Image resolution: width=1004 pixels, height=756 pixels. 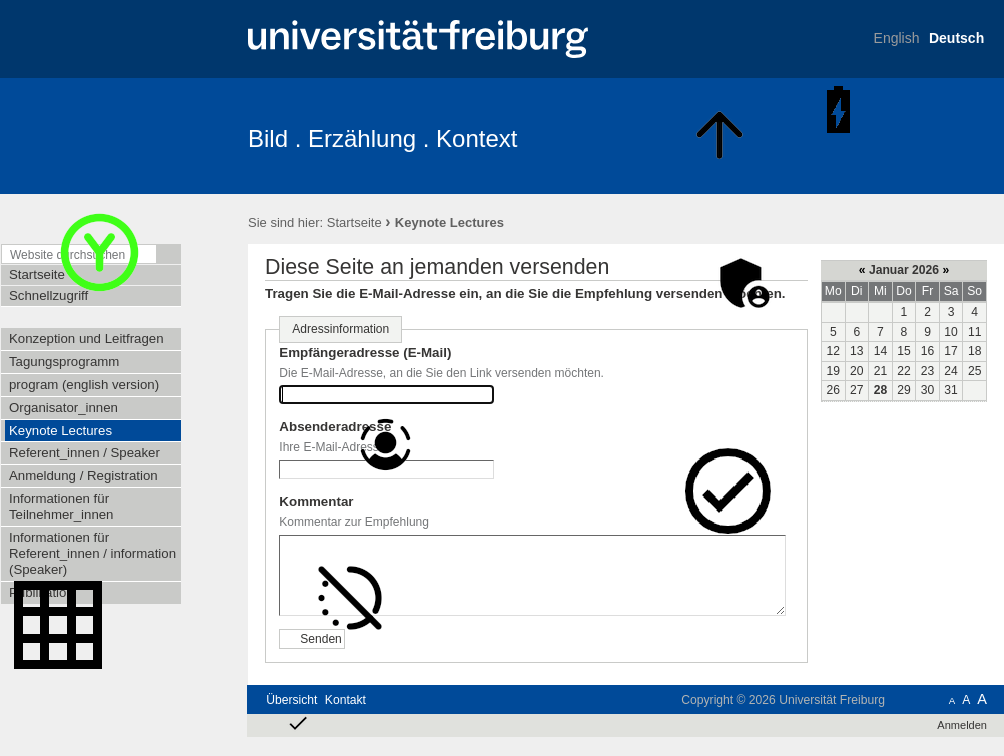 What do you see at coordinates (350, 598) in the screenshot?
I see `timer or duration tracking disabled` at bounding box center [350, 598].